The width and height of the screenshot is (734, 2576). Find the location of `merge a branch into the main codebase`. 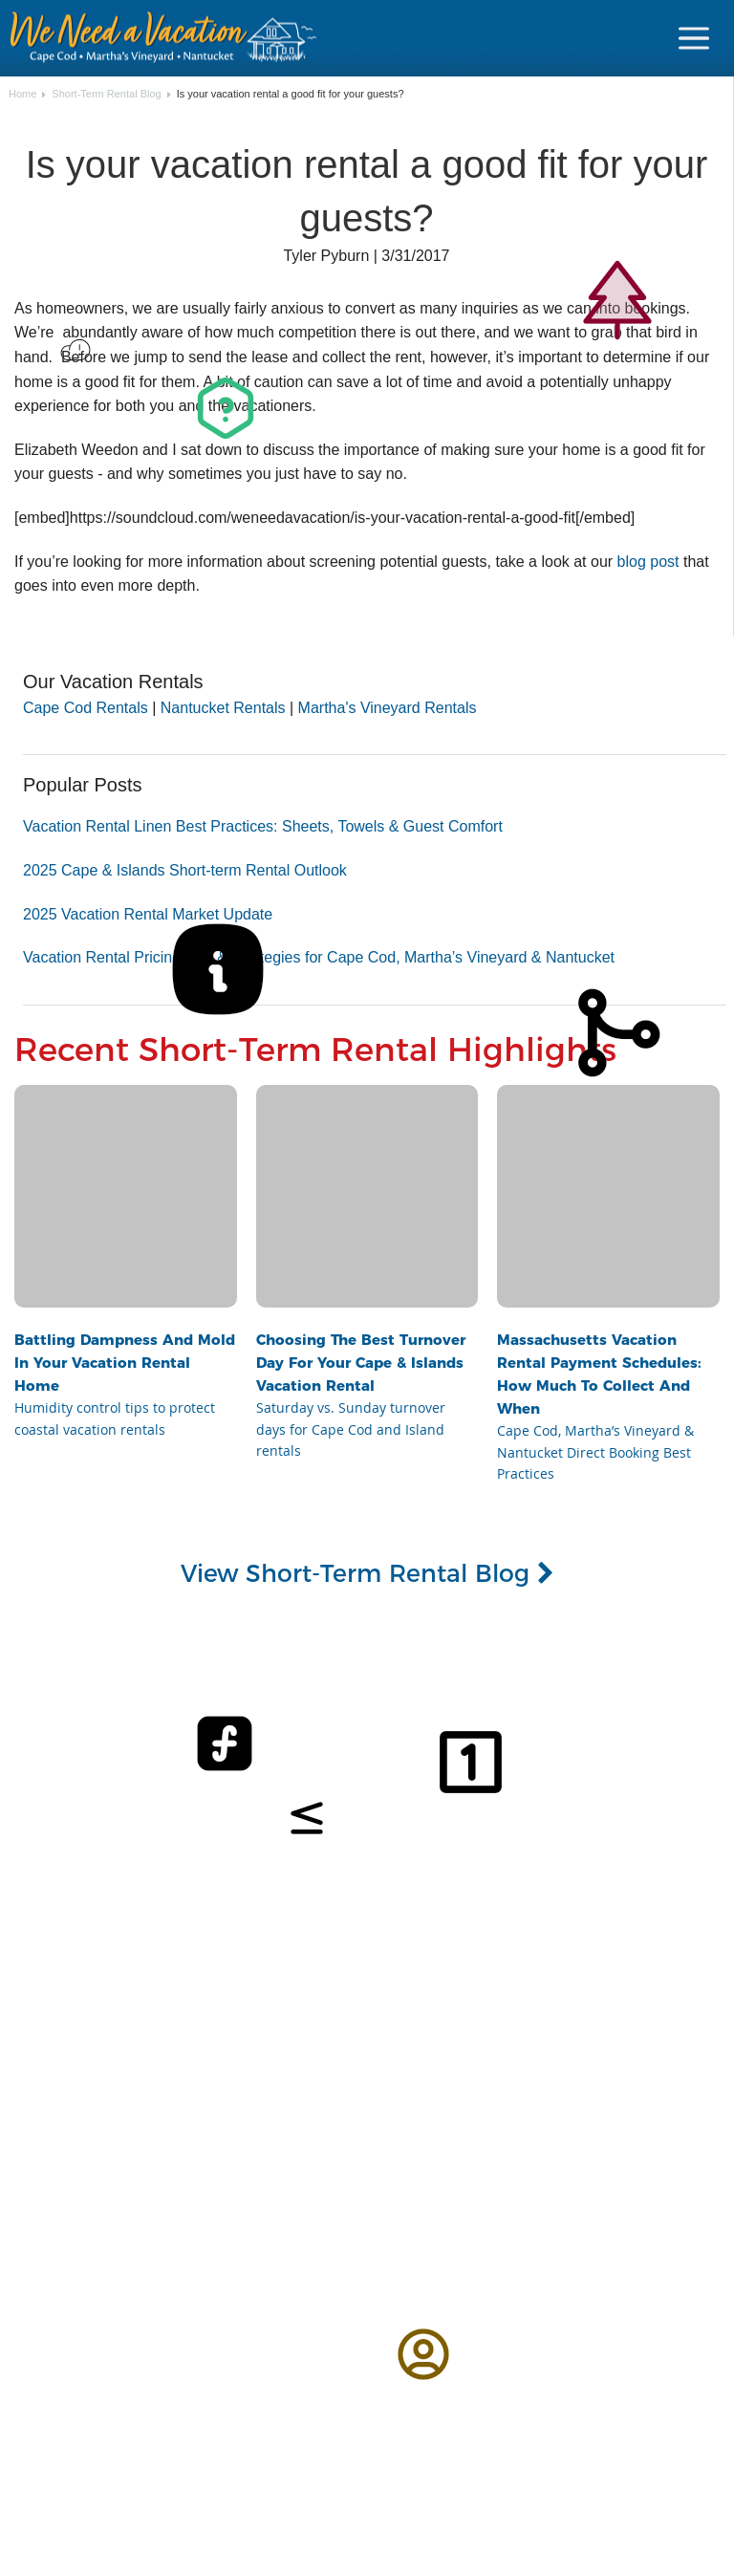

merge a branch into the main codebase is located at coordinates (615, 1032).